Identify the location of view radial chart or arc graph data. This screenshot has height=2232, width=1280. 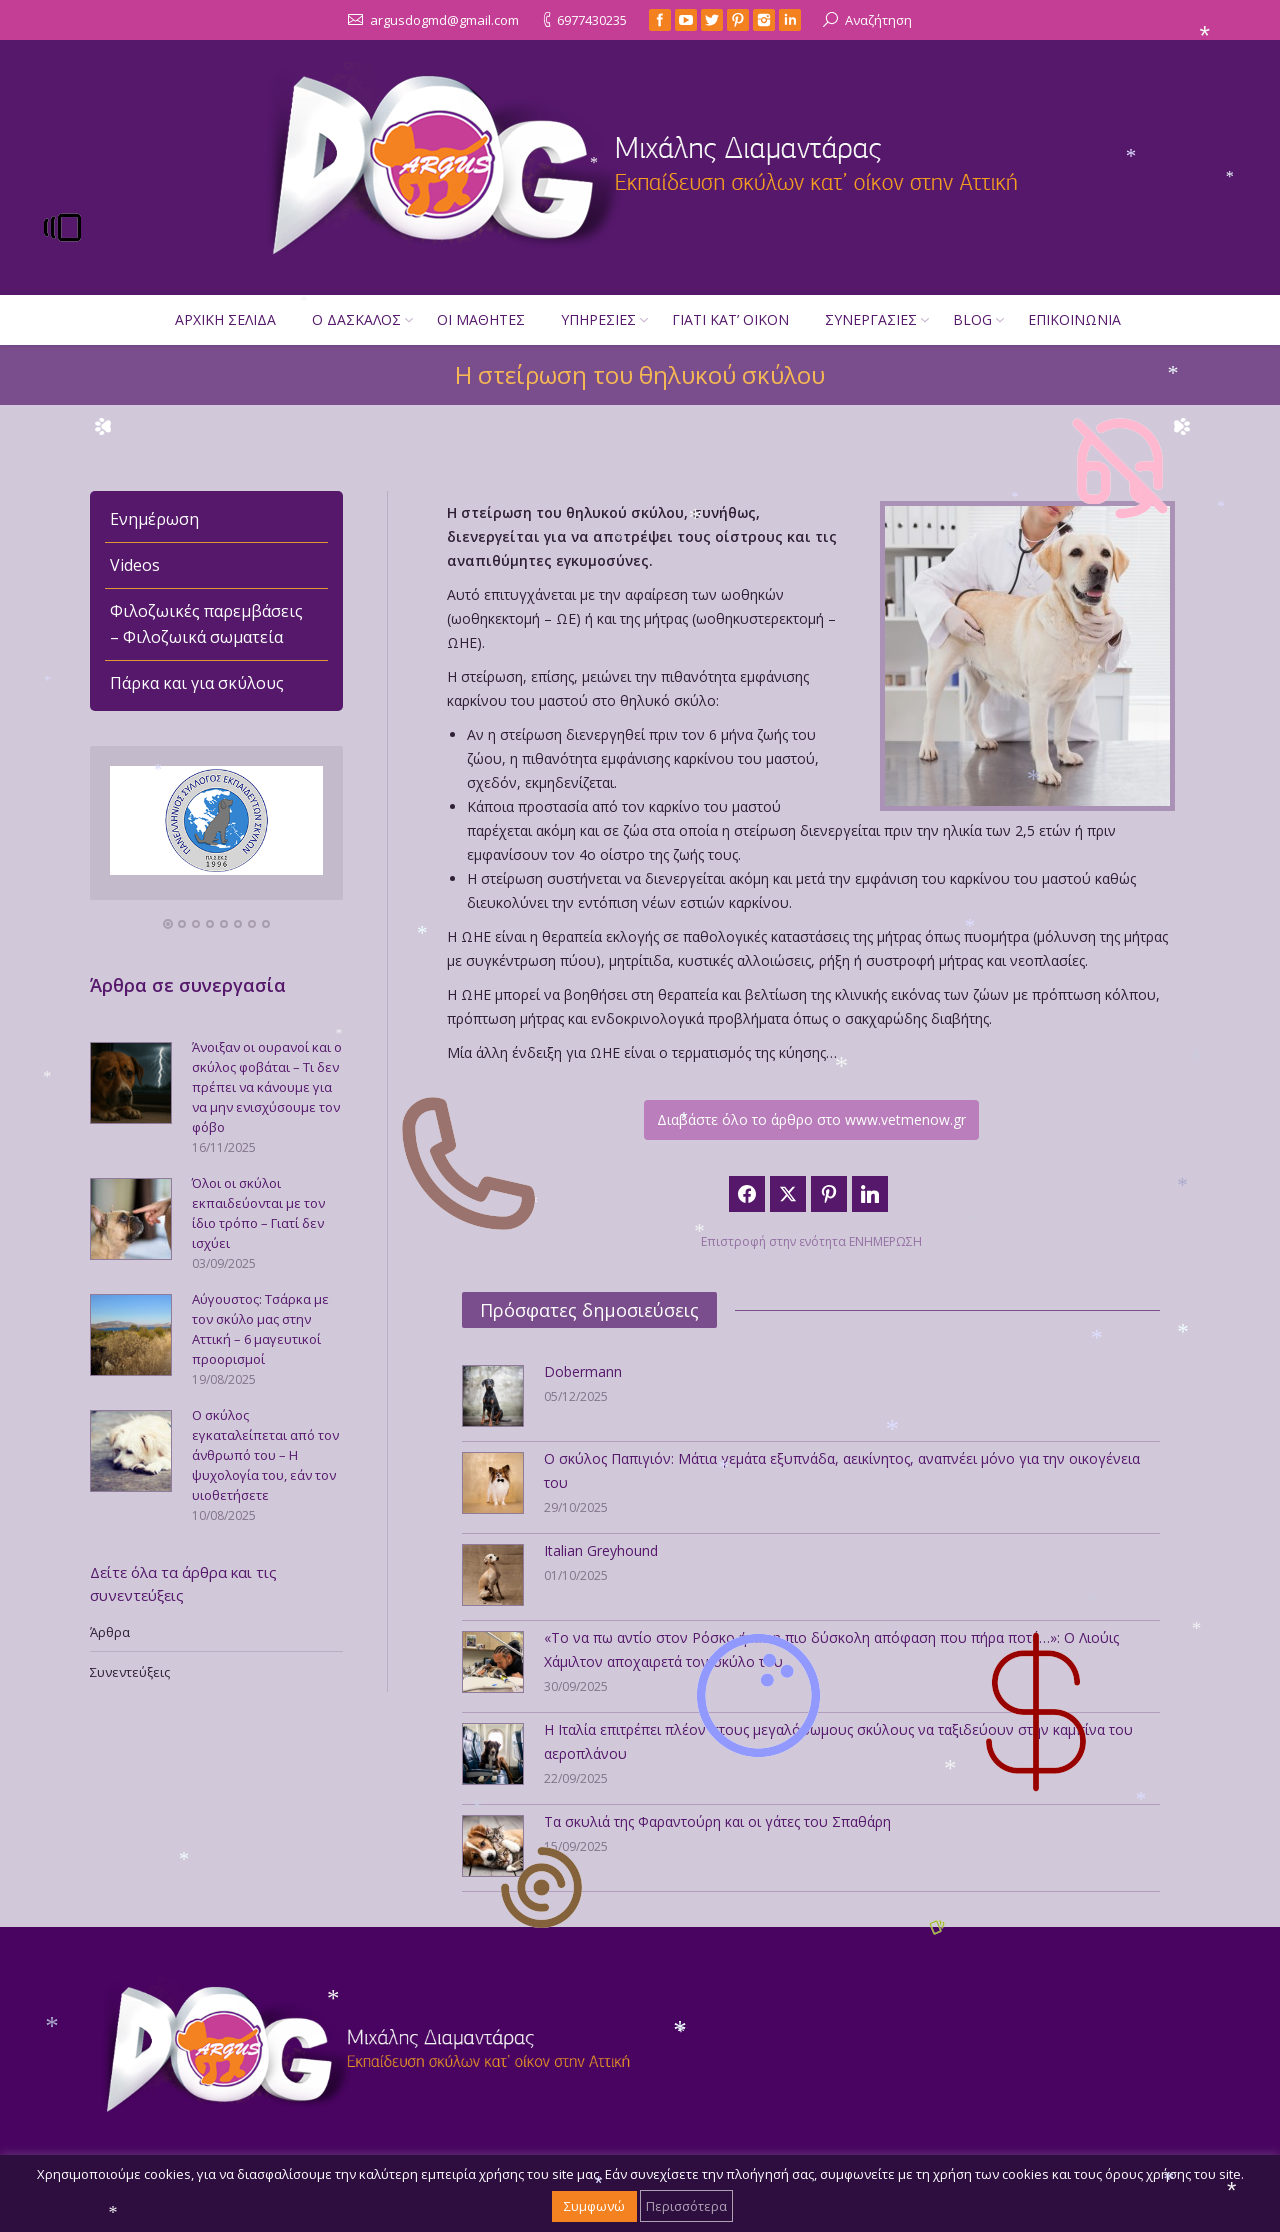
(541, 1887).